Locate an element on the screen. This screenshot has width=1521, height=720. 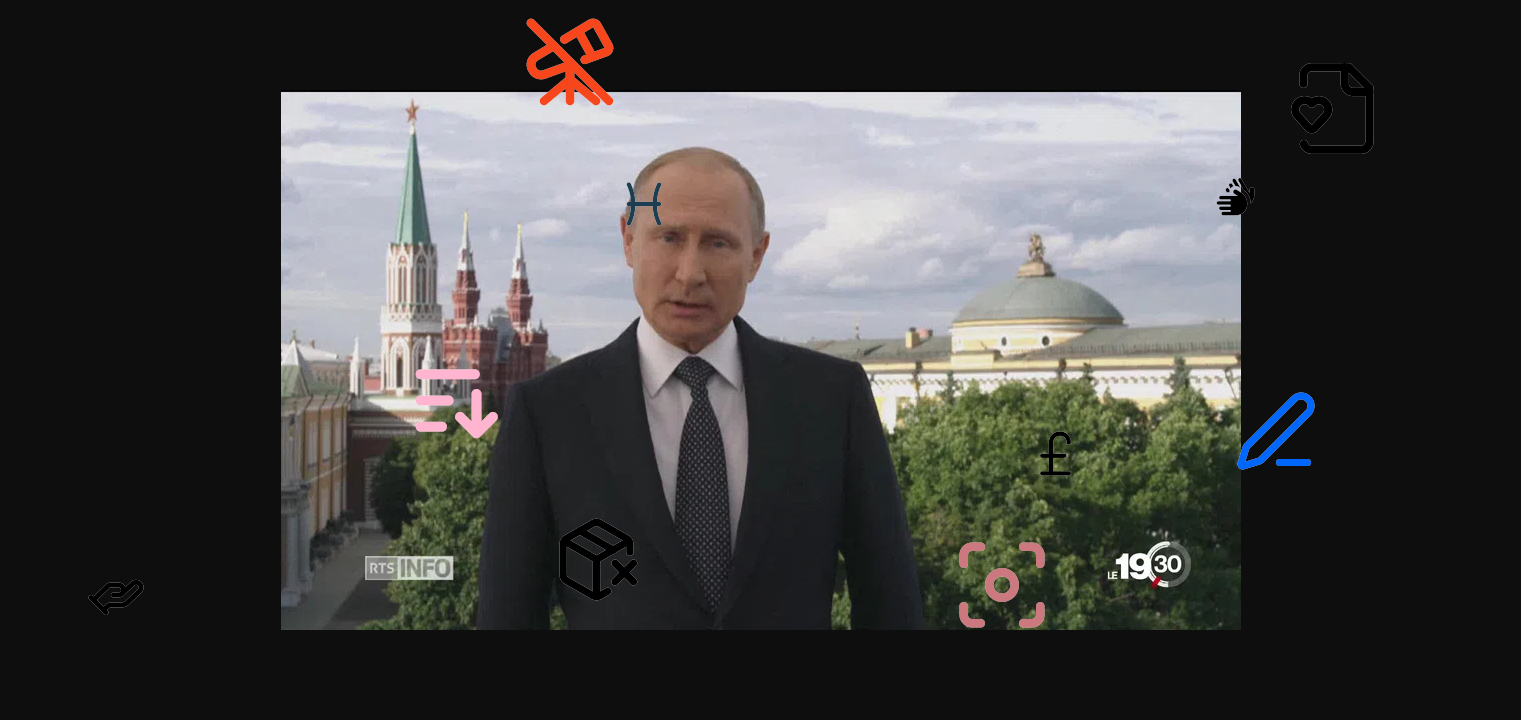
view pricing in British pounds is located at coordinates (1055, 453).